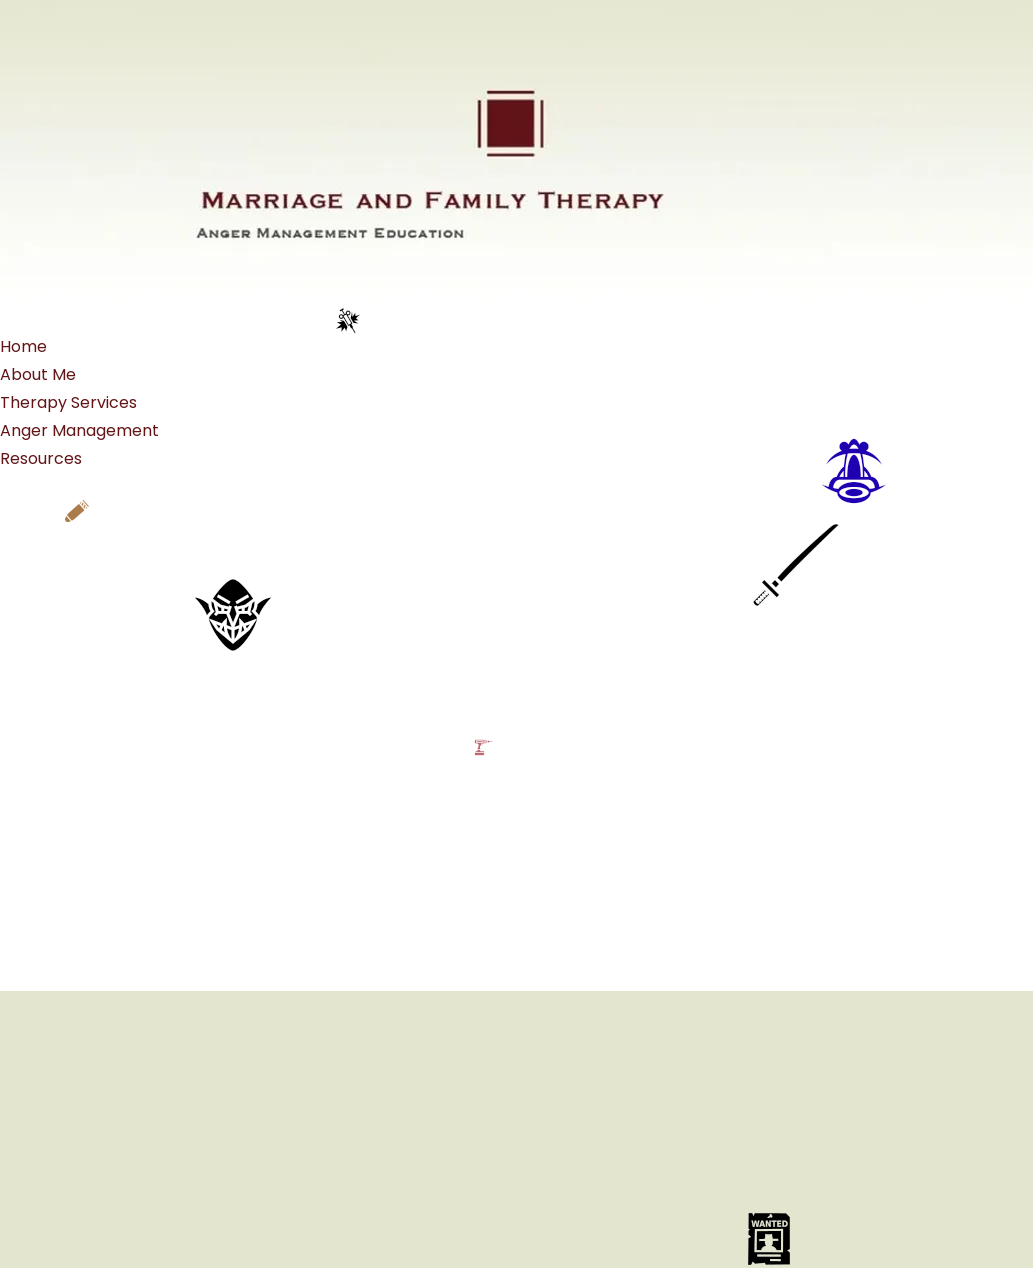 This screenshot has width=1033, height=1268. I want to click on select goblin character or enemy type, so click(233, 615).